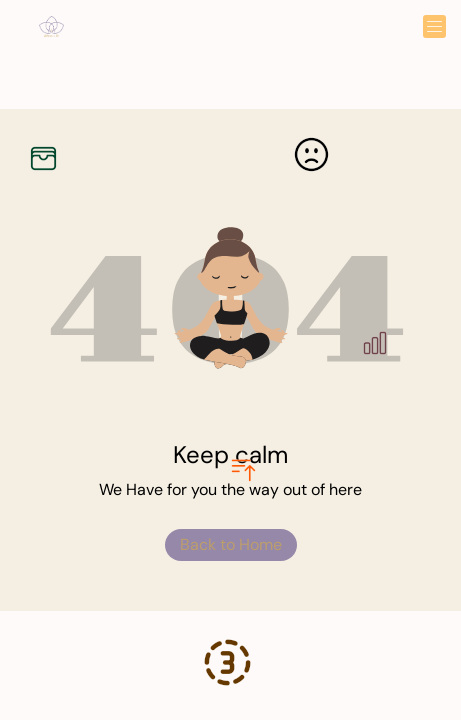 This screenshot has width=461, height=720. I want to click on view analytics and statistics, so click(375, 343).